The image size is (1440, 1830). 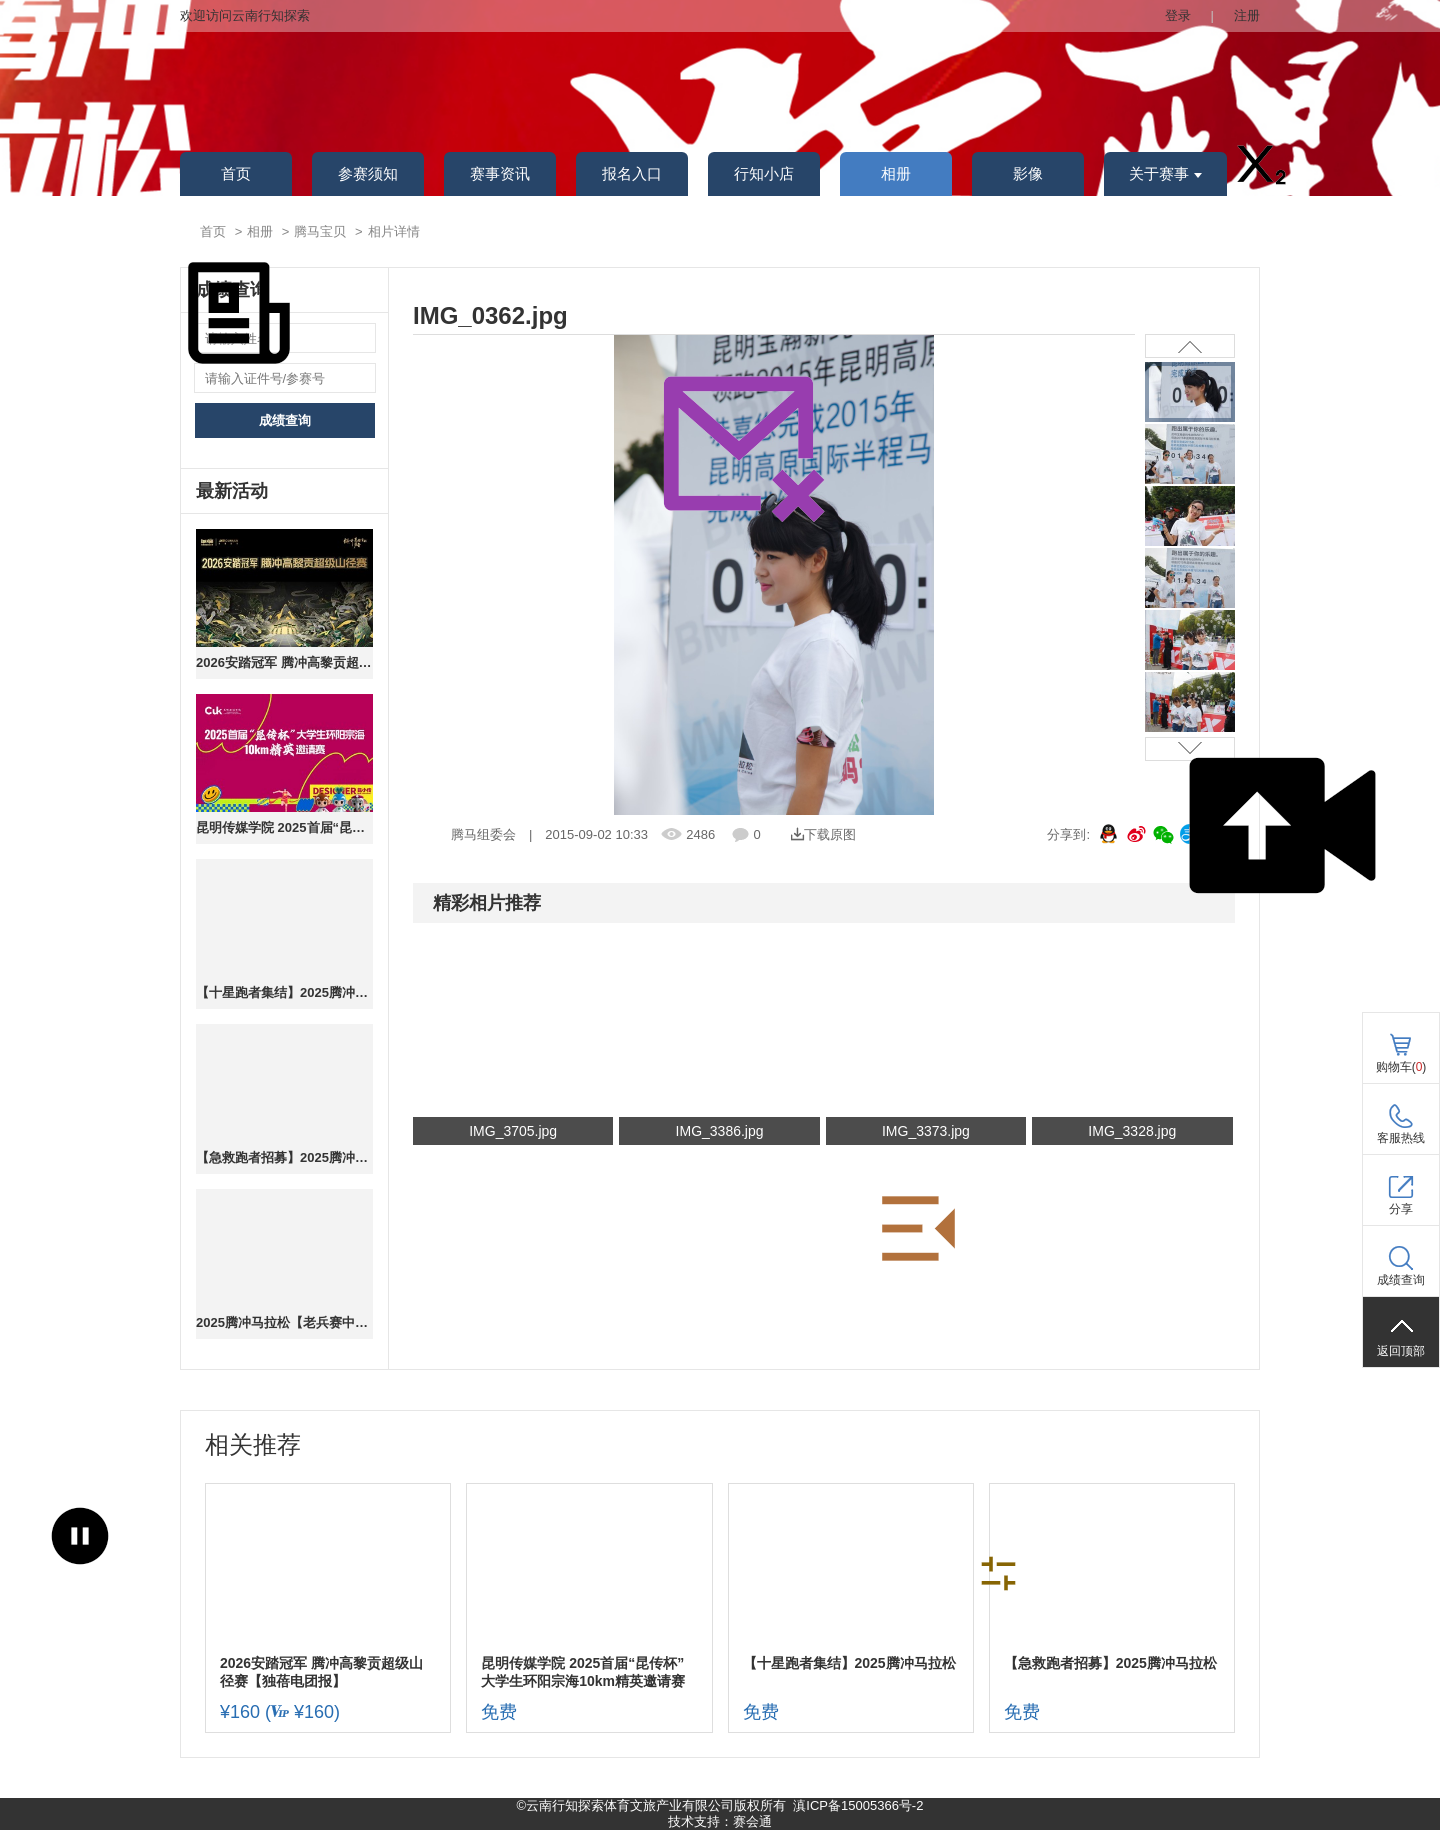 What do you see at coordinates (1282, 825) in the screenshot?
I see `upload a video file` at bounding box center [1282, 825].